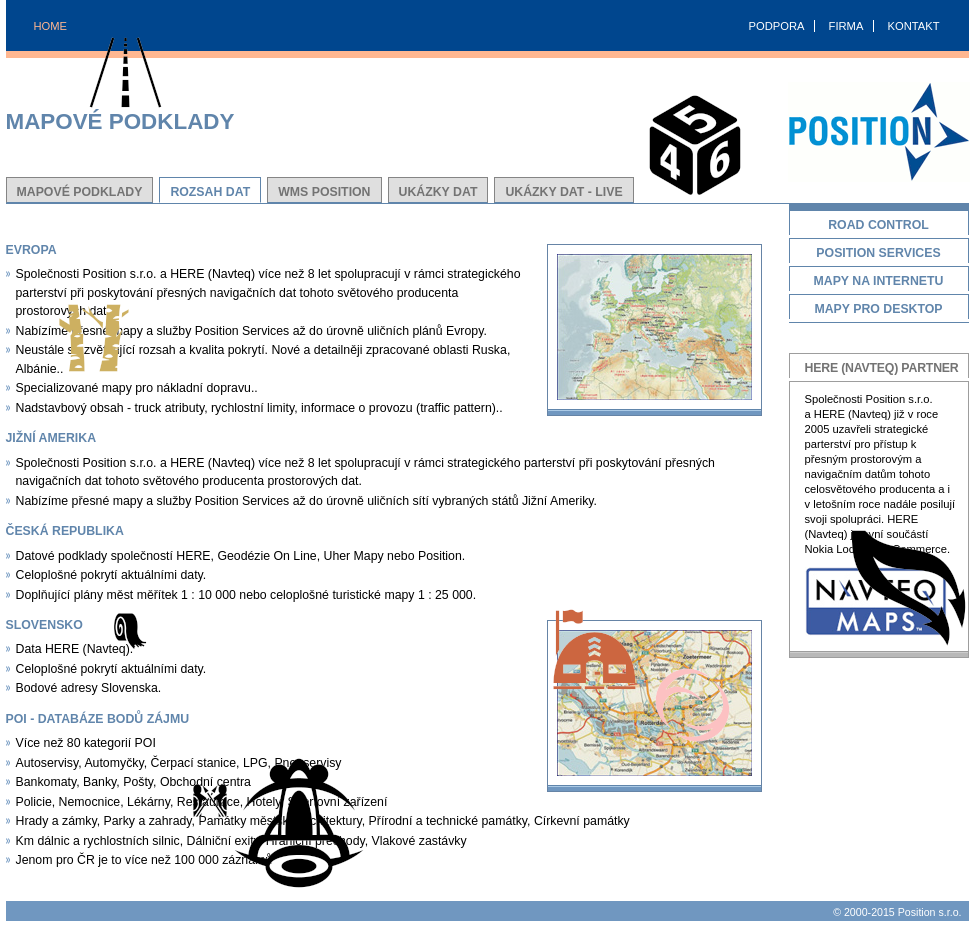  I want to click on indicates a beast or creature ability in a game interface, so click(692, 705).